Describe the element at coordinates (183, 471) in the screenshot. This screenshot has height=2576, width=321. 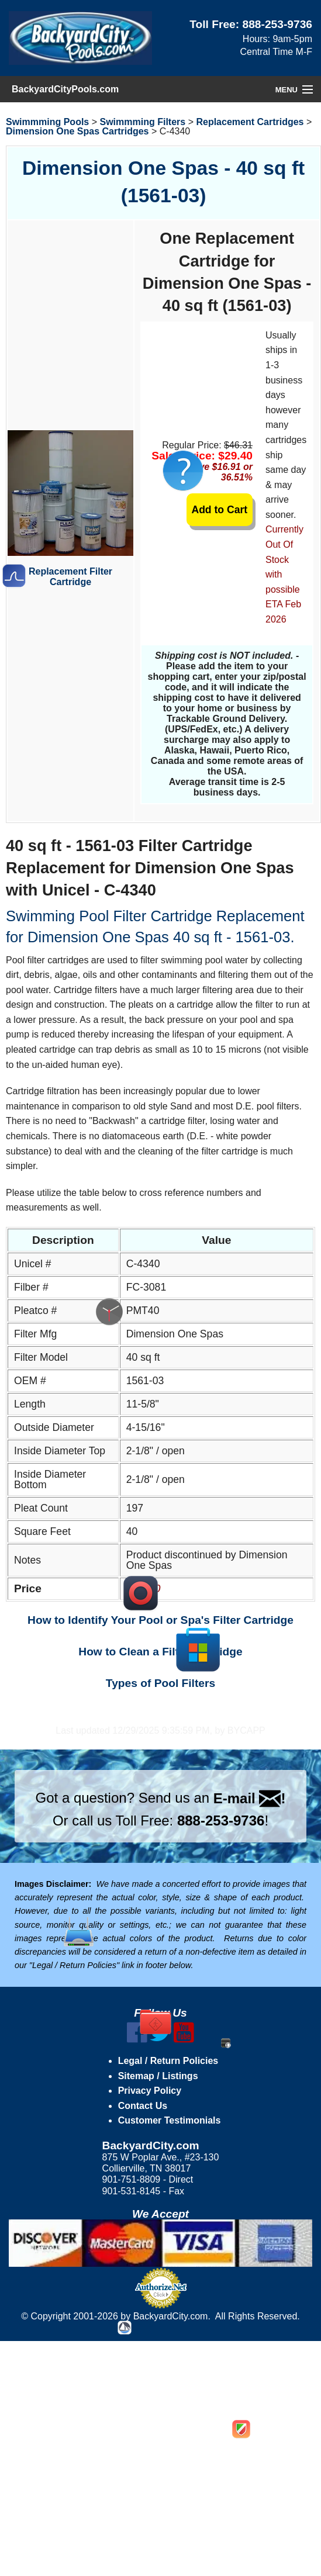
I see `open the help center or documentation` at that location.